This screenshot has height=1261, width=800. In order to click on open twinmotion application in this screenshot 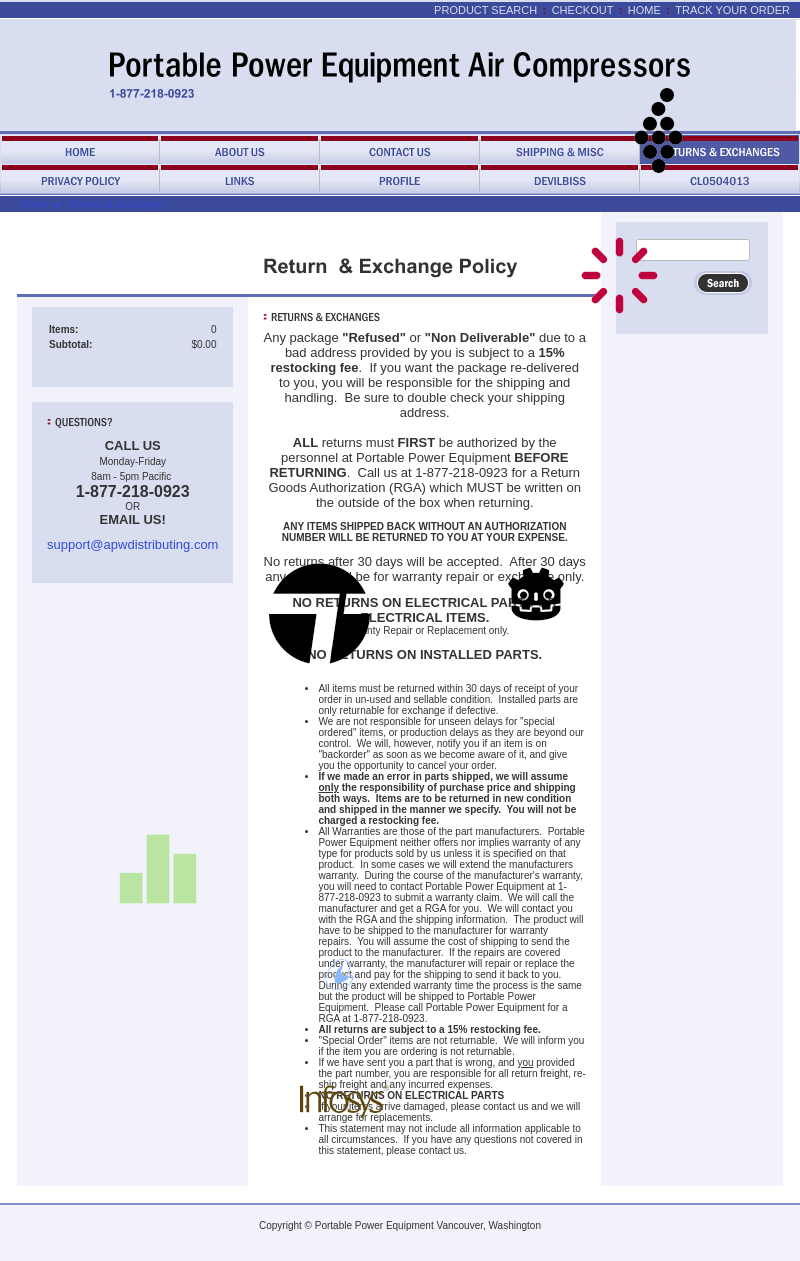, I will do `click(319, 613)`.